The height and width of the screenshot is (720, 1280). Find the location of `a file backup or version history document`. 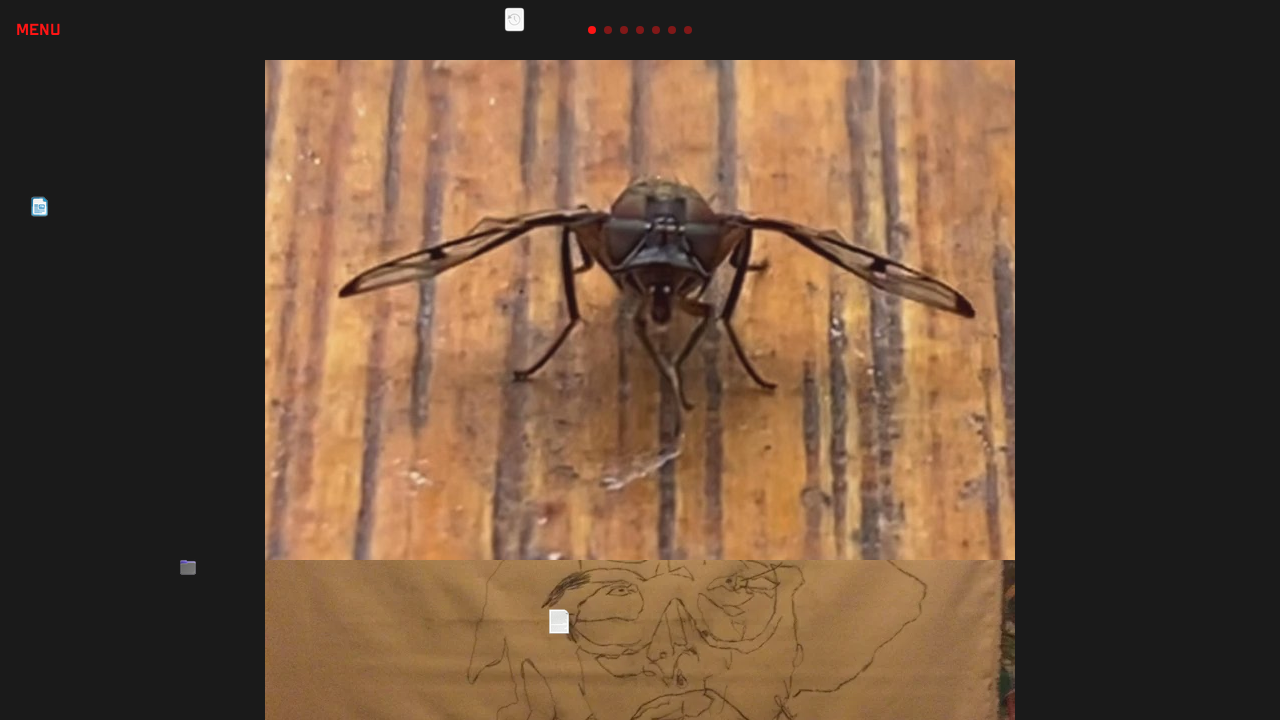

a file backup or version history document is located at coordinates (514, 19).